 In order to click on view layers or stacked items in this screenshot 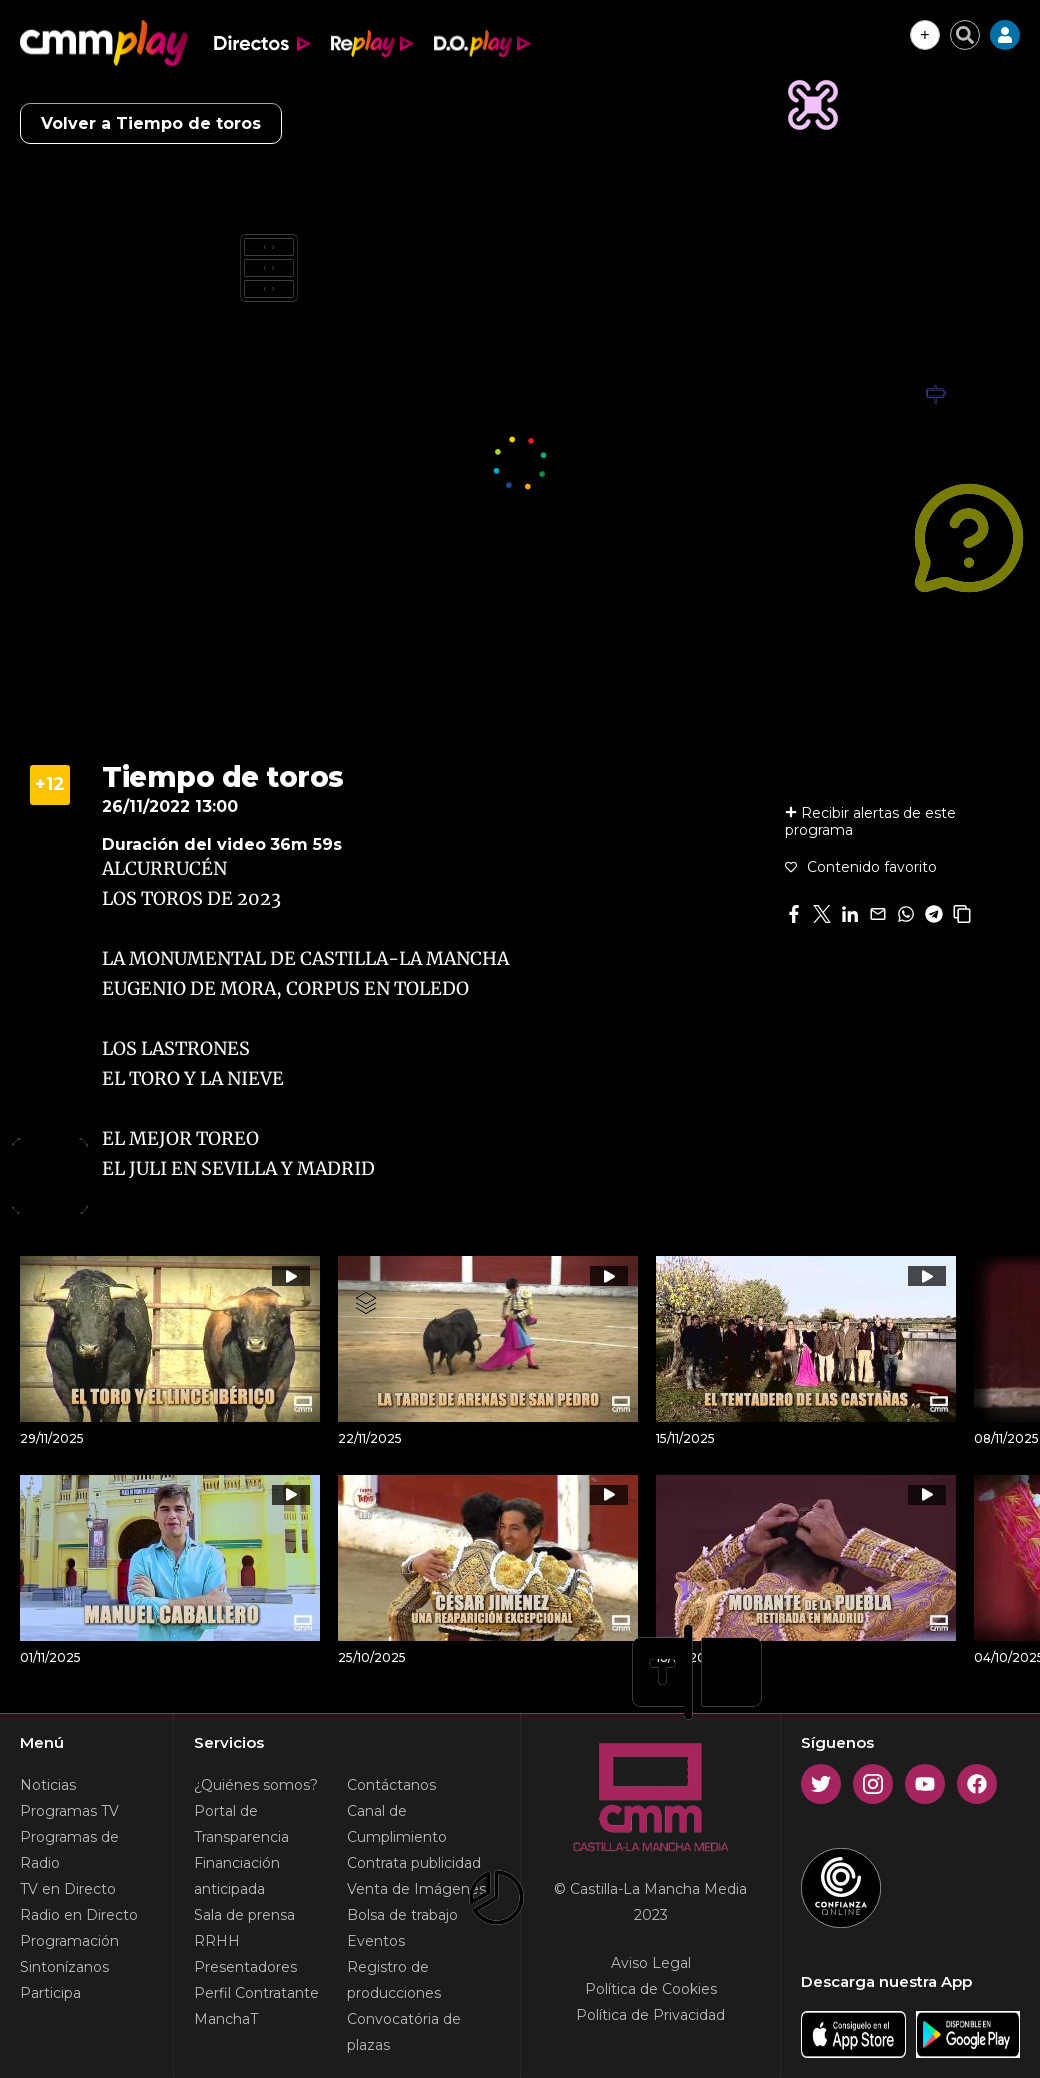, I will do `click(366, 1303)`.